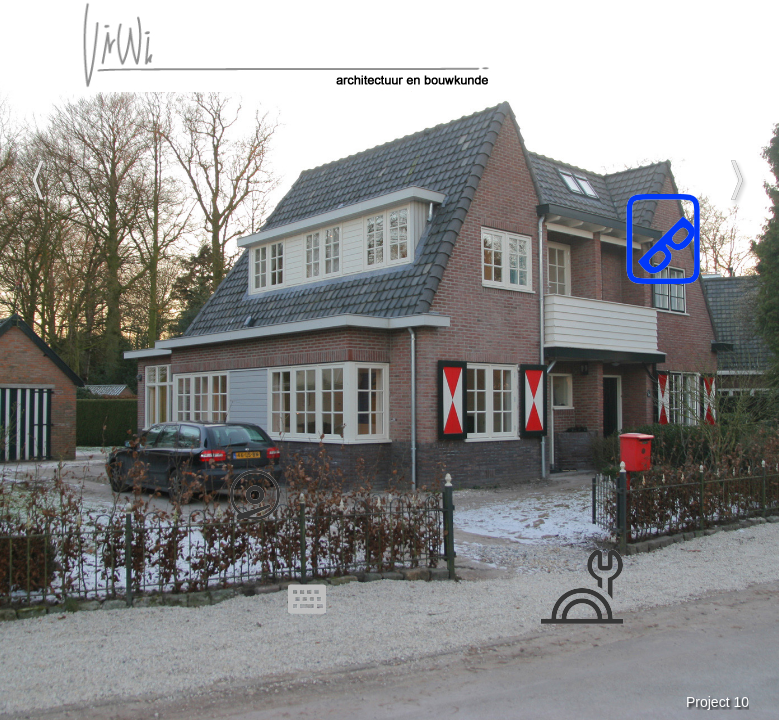 The height and width of the screenshot is (720, 779). Describe the element at coordinates (307, 599) in the screenshot. I see `switch to keyboard input` at that location.